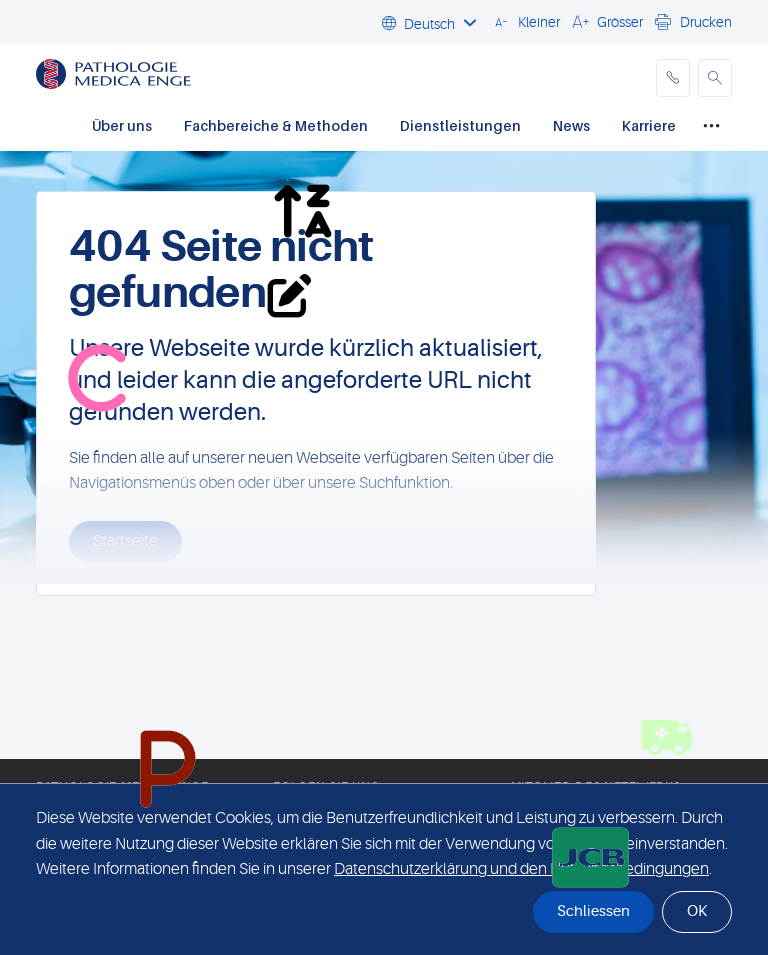 The height and width of the screenshot is (955, 768). What do you see at coordinates (665, 735) in the screenshot?
I see `request emergency medical services` at bounding box center [665, 735].